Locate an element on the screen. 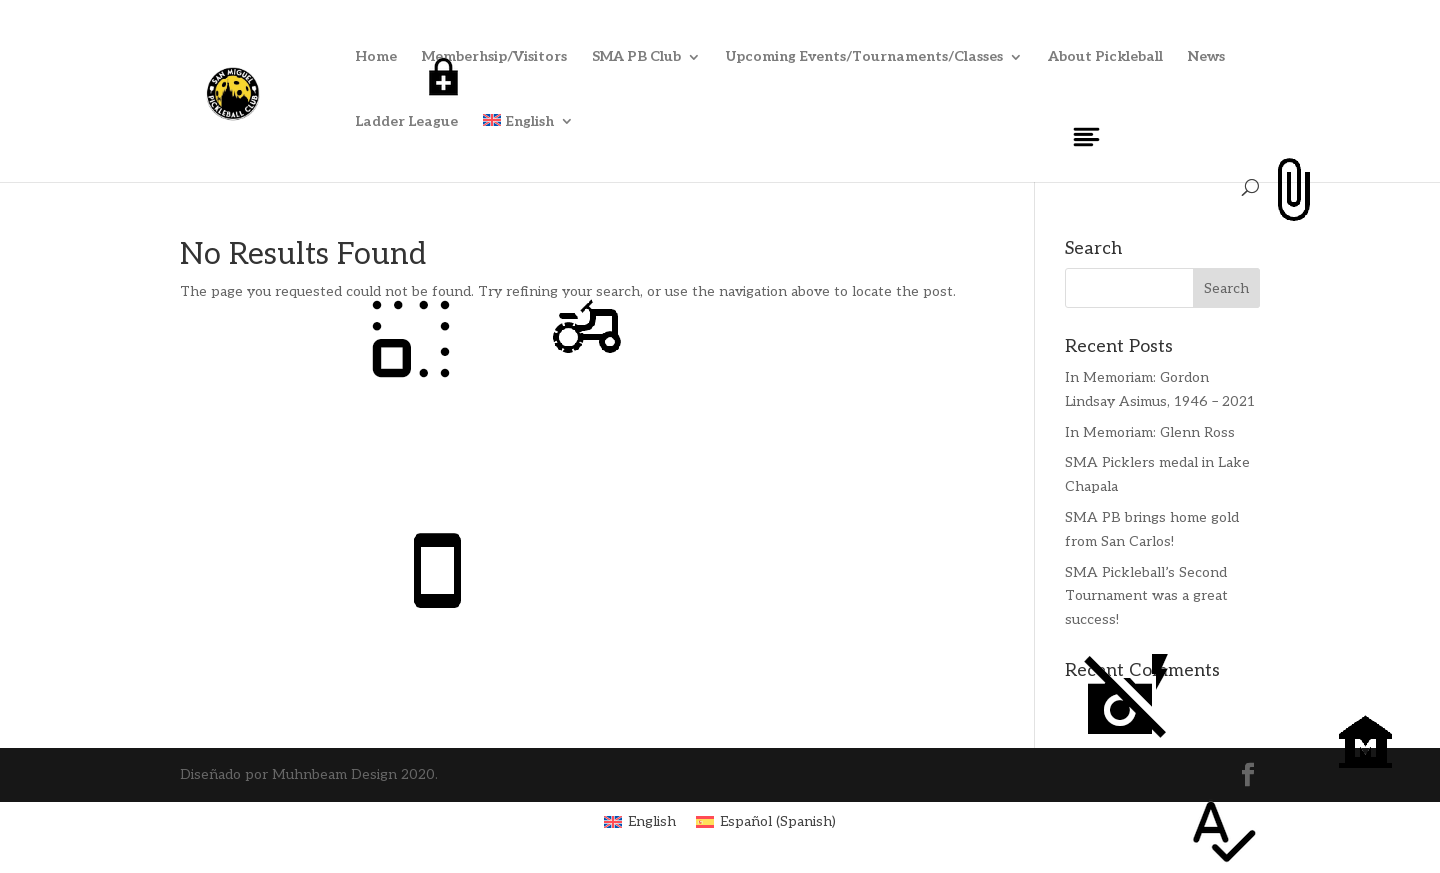 The height and width of the screenshot is (873, 1440). align content to bottom-left corner is located at coordinates (411, 339).